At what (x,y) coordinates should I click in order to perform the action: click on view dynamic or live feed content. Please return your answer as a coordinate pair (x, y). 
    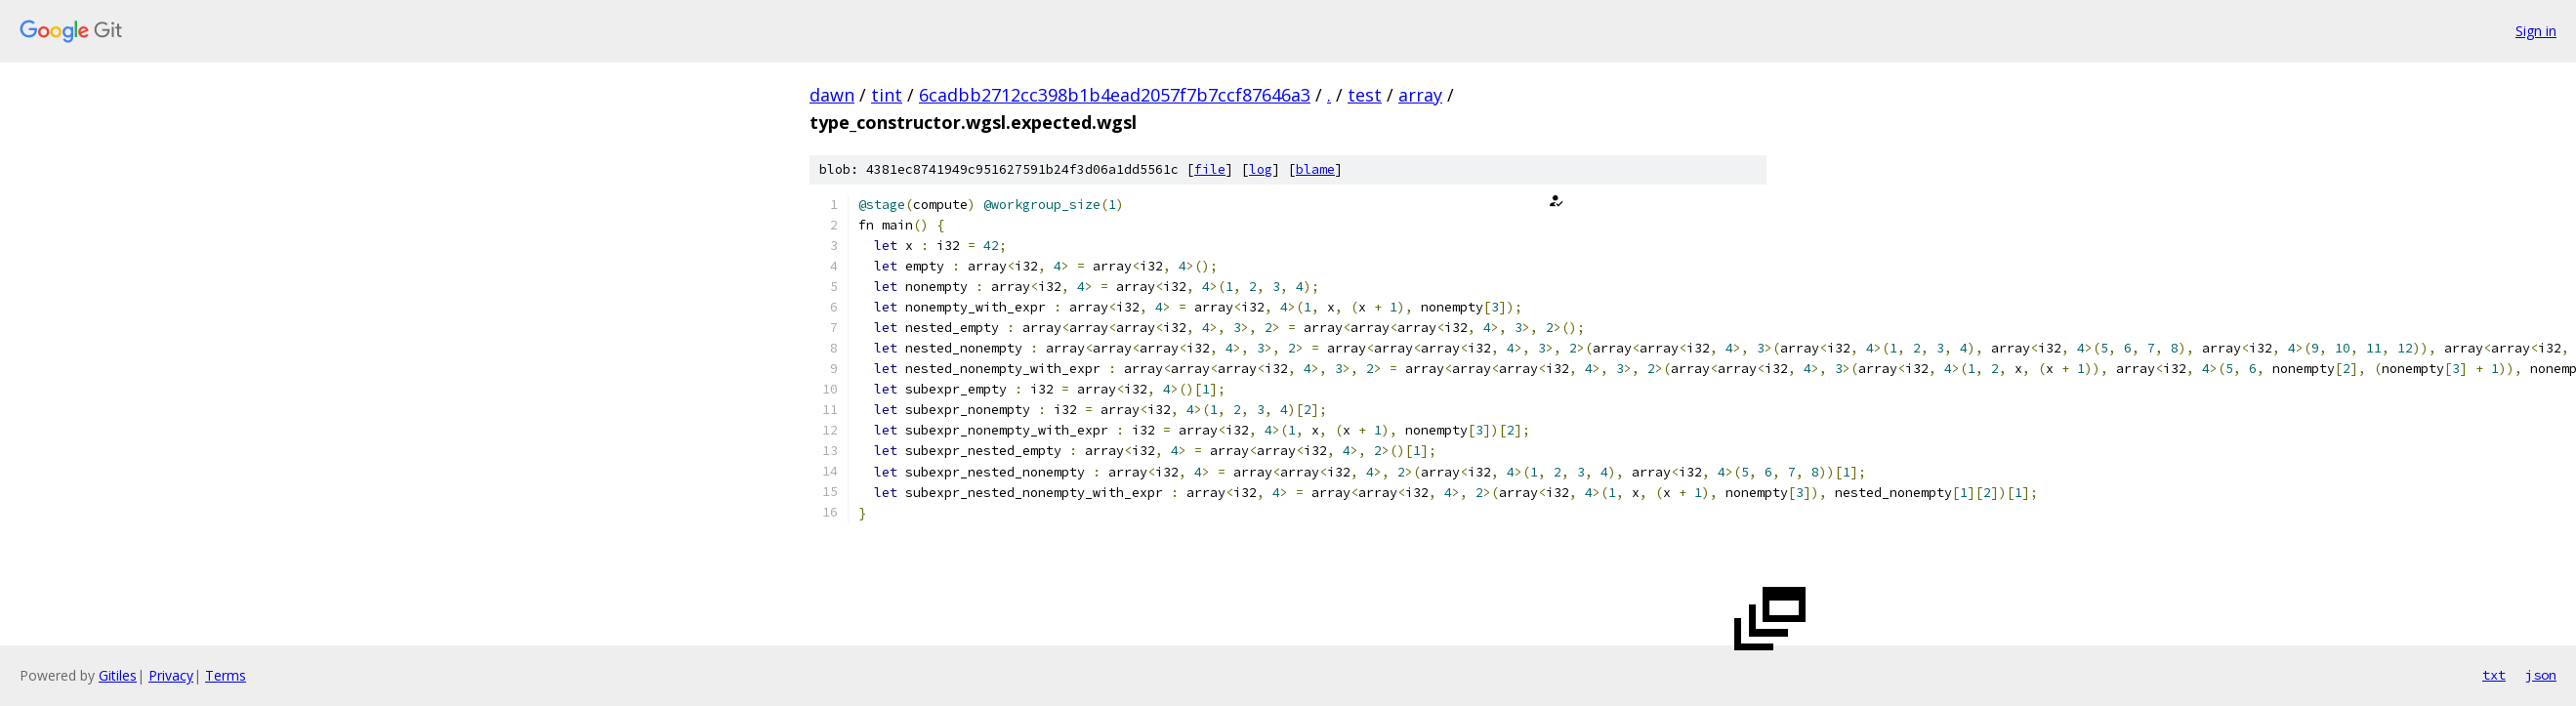
    Looking at the image, I should click on (1769, 618).